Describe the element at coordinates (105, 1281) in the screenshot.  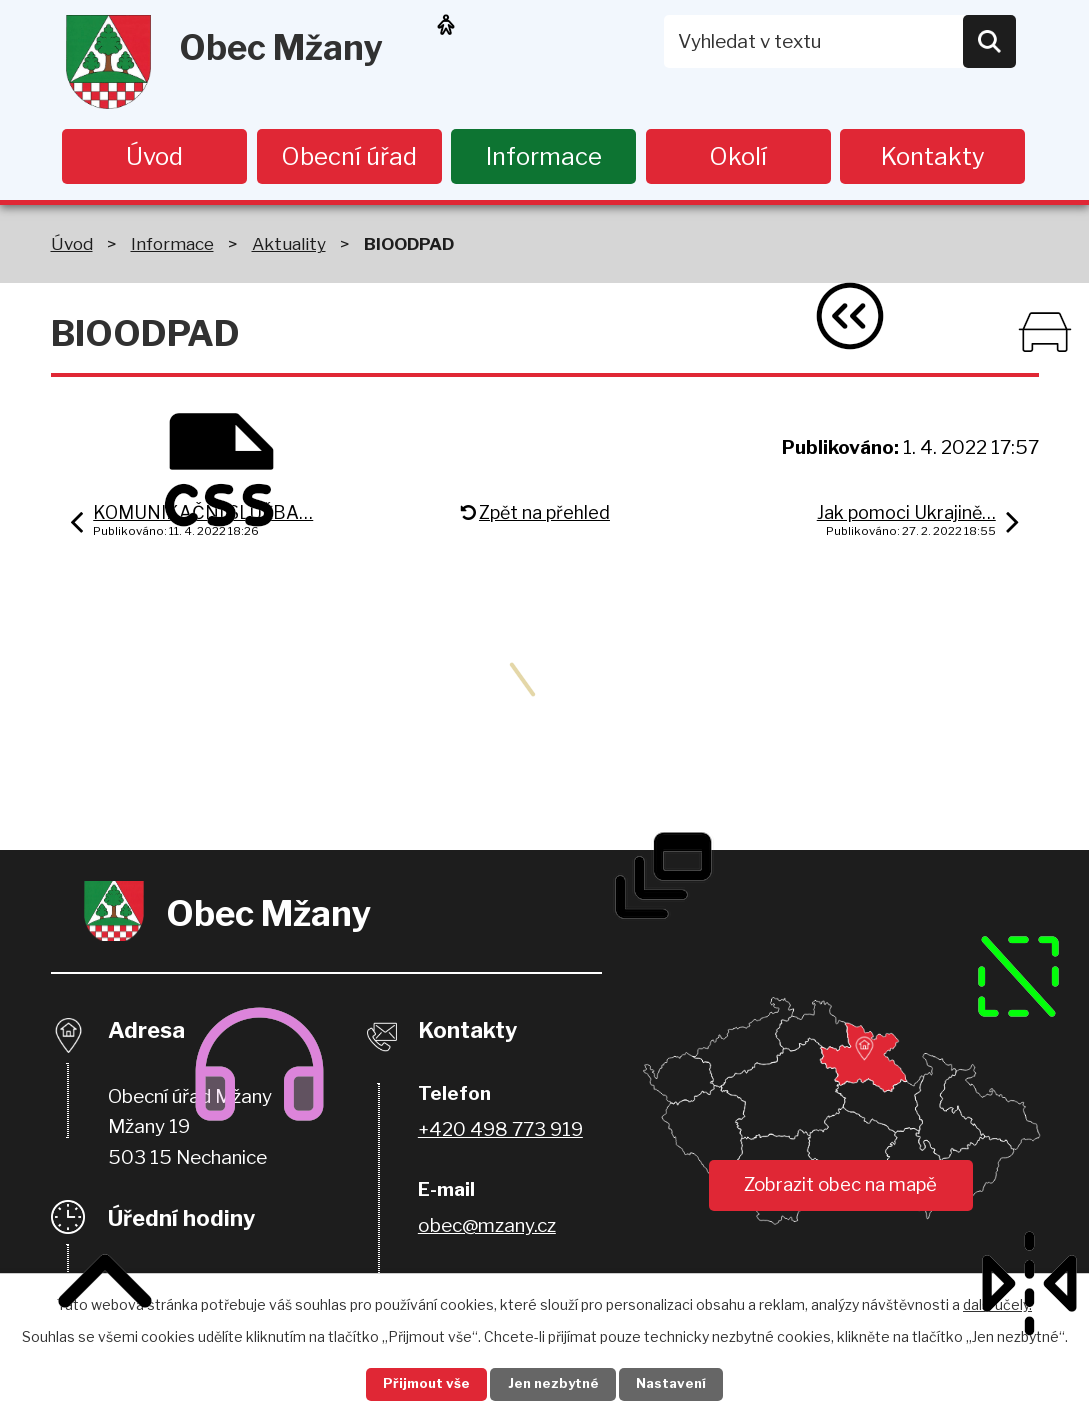
I see `collapse an expanded section` at that location.